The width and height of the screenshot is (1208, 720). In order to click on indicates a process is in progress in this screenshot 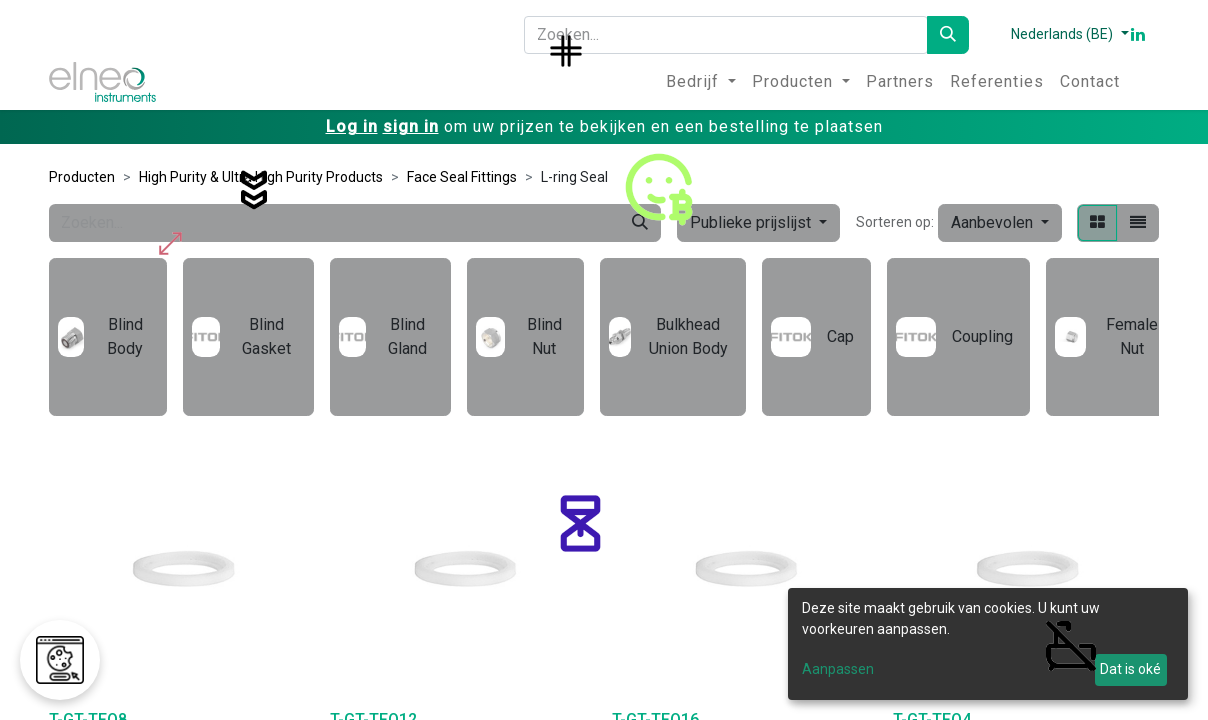, I will do `click(580, 523)`.